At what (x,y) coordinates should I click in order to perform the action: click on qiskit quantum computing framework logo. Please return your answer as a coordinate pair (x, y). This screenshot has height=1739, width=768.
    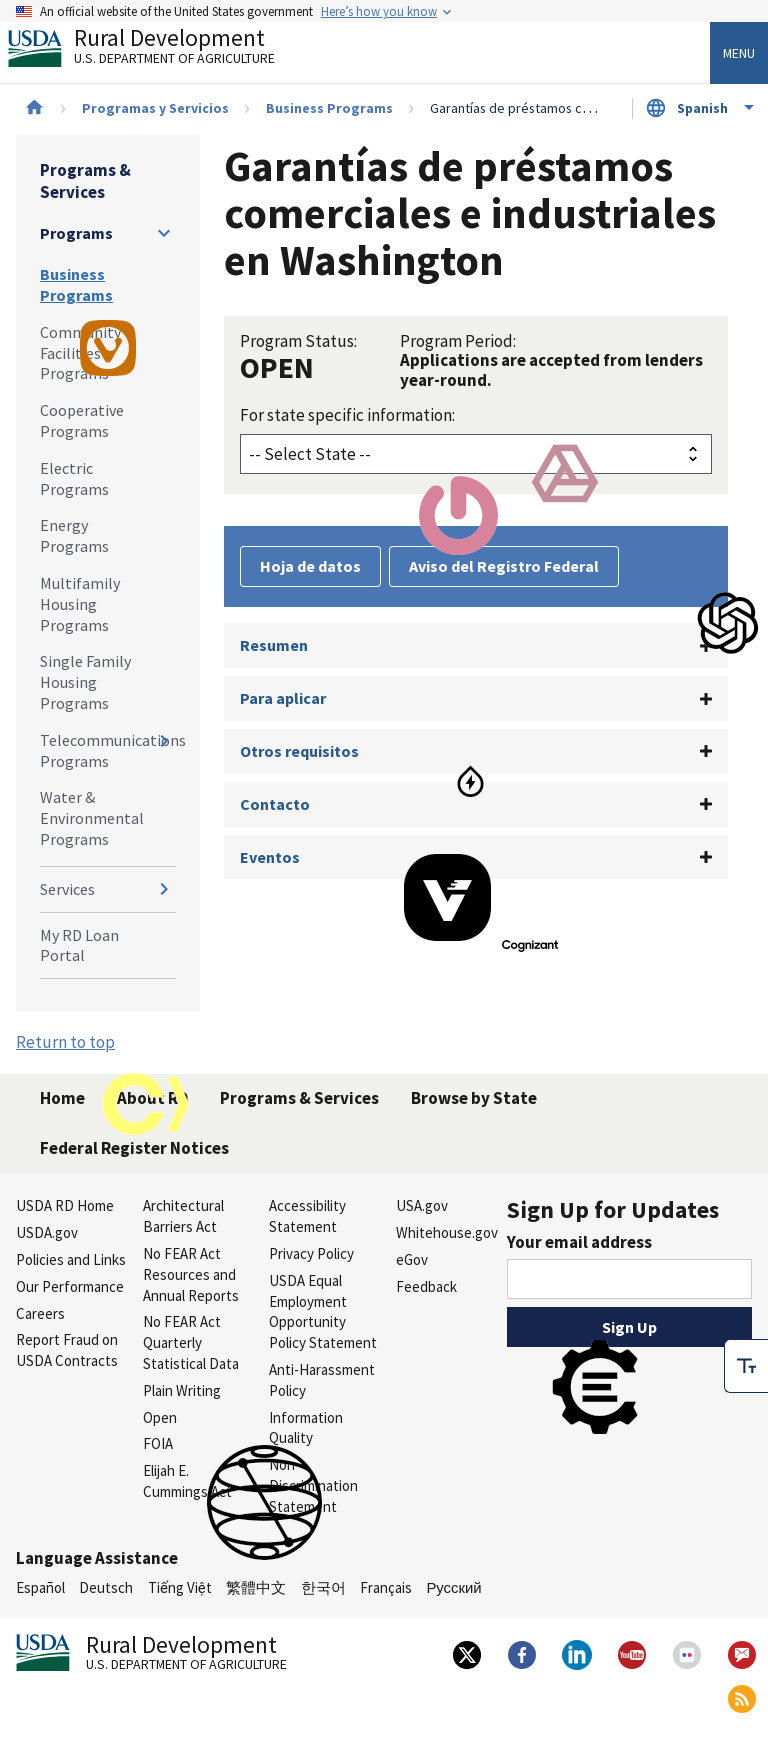
    Looking at the image, I should click on (264, 1502).